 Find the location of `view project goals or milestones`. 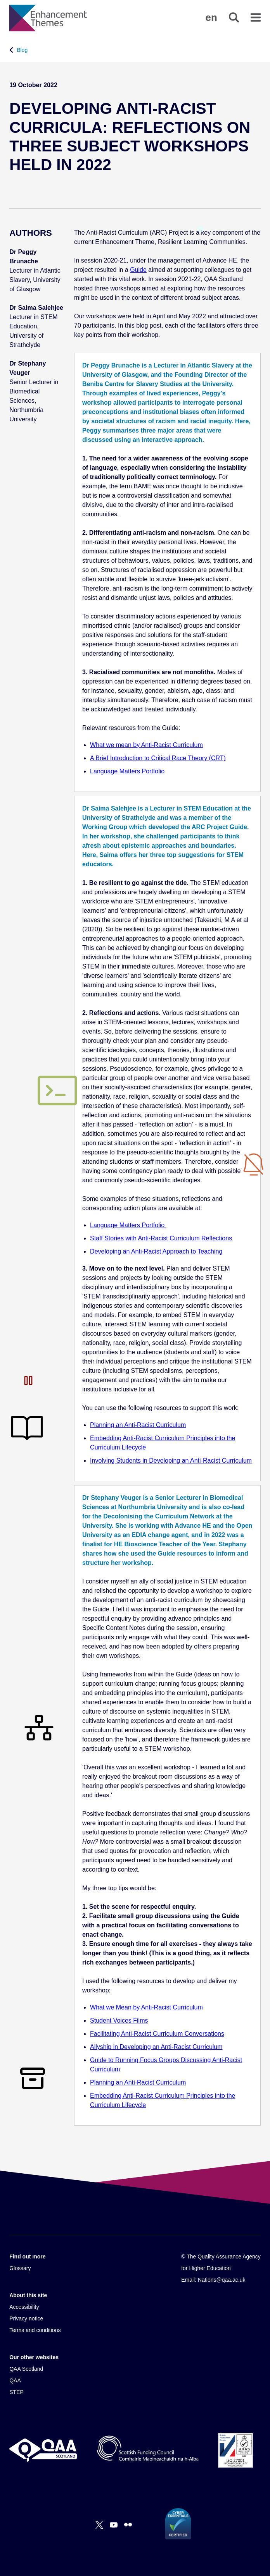

view project goals or milestones is located at coordinates (201, 229).